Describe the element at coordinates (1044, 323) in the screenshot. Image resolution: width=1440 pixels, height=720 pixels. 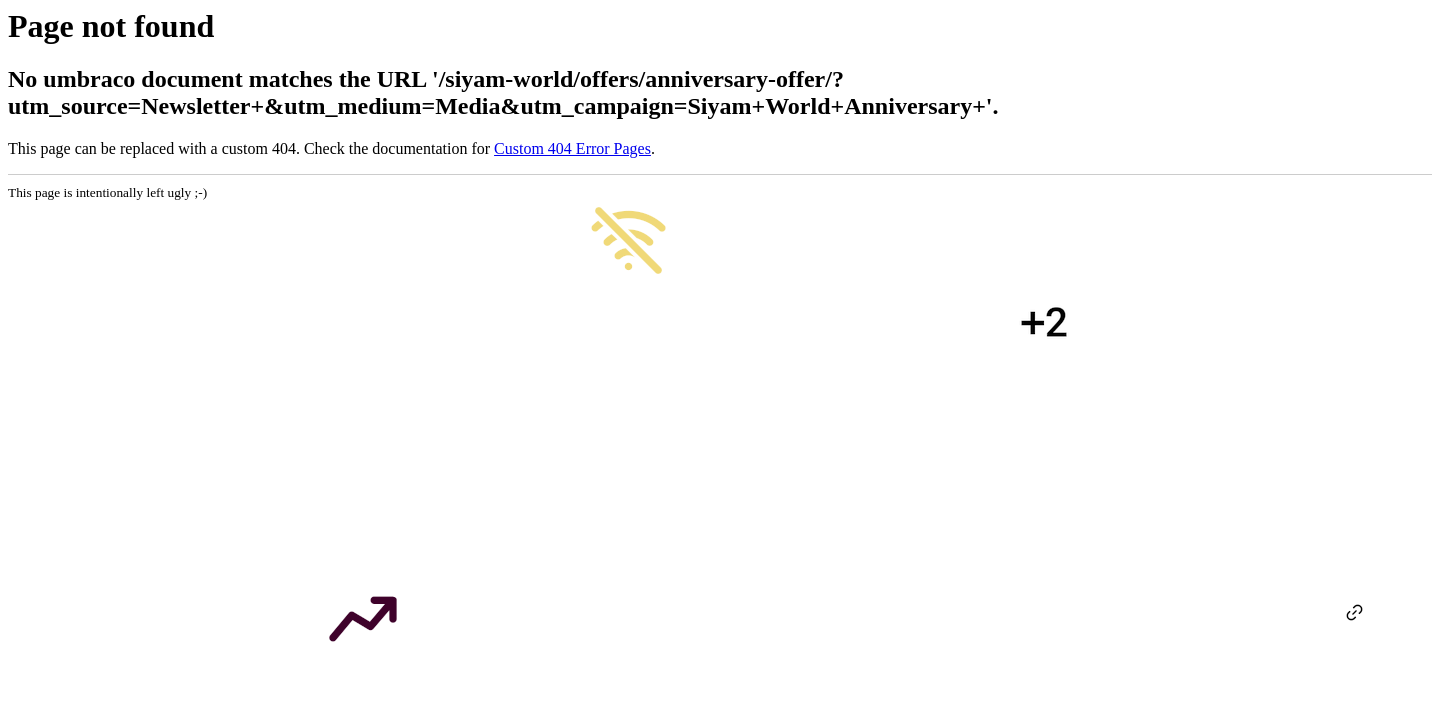
I see `increase exposure by 2 stops in photo editing` at that location.